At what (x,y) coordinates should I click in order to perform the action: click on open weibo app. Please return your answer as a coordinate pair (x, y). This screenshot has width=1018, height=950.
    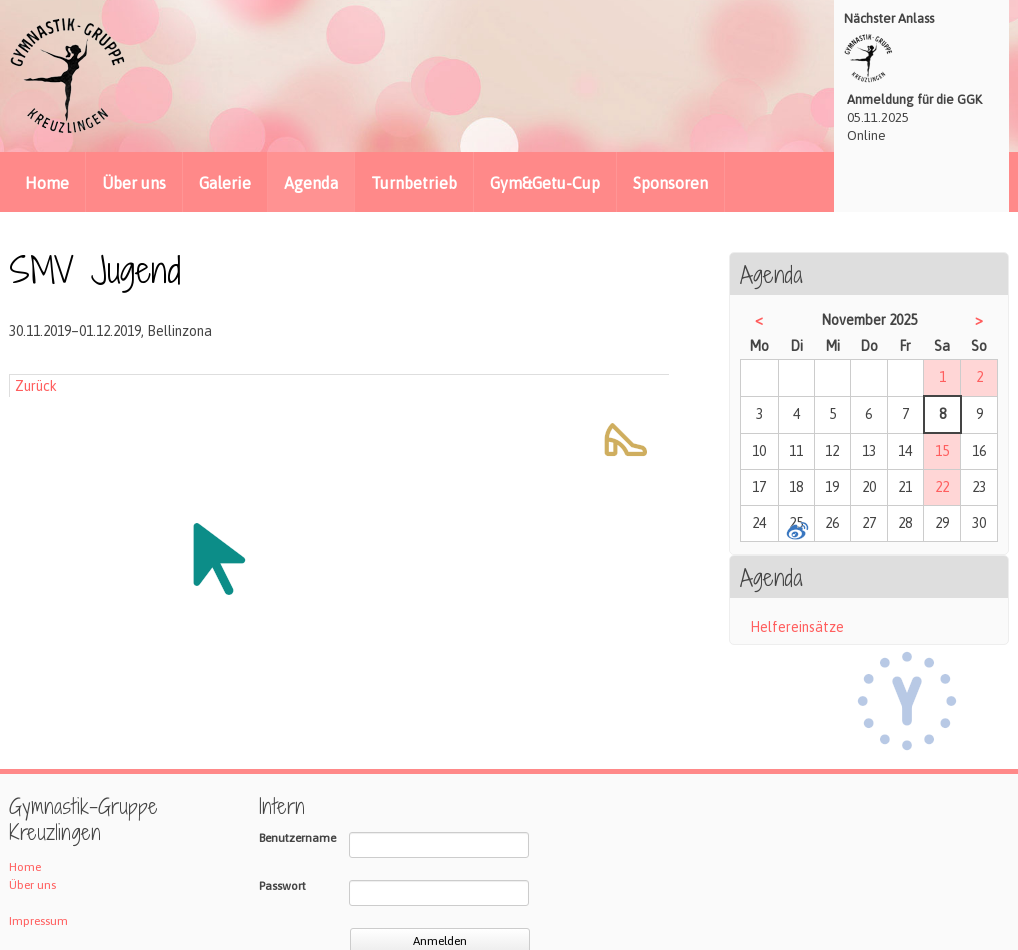
    Looking at the image, I should click on (797, 531).